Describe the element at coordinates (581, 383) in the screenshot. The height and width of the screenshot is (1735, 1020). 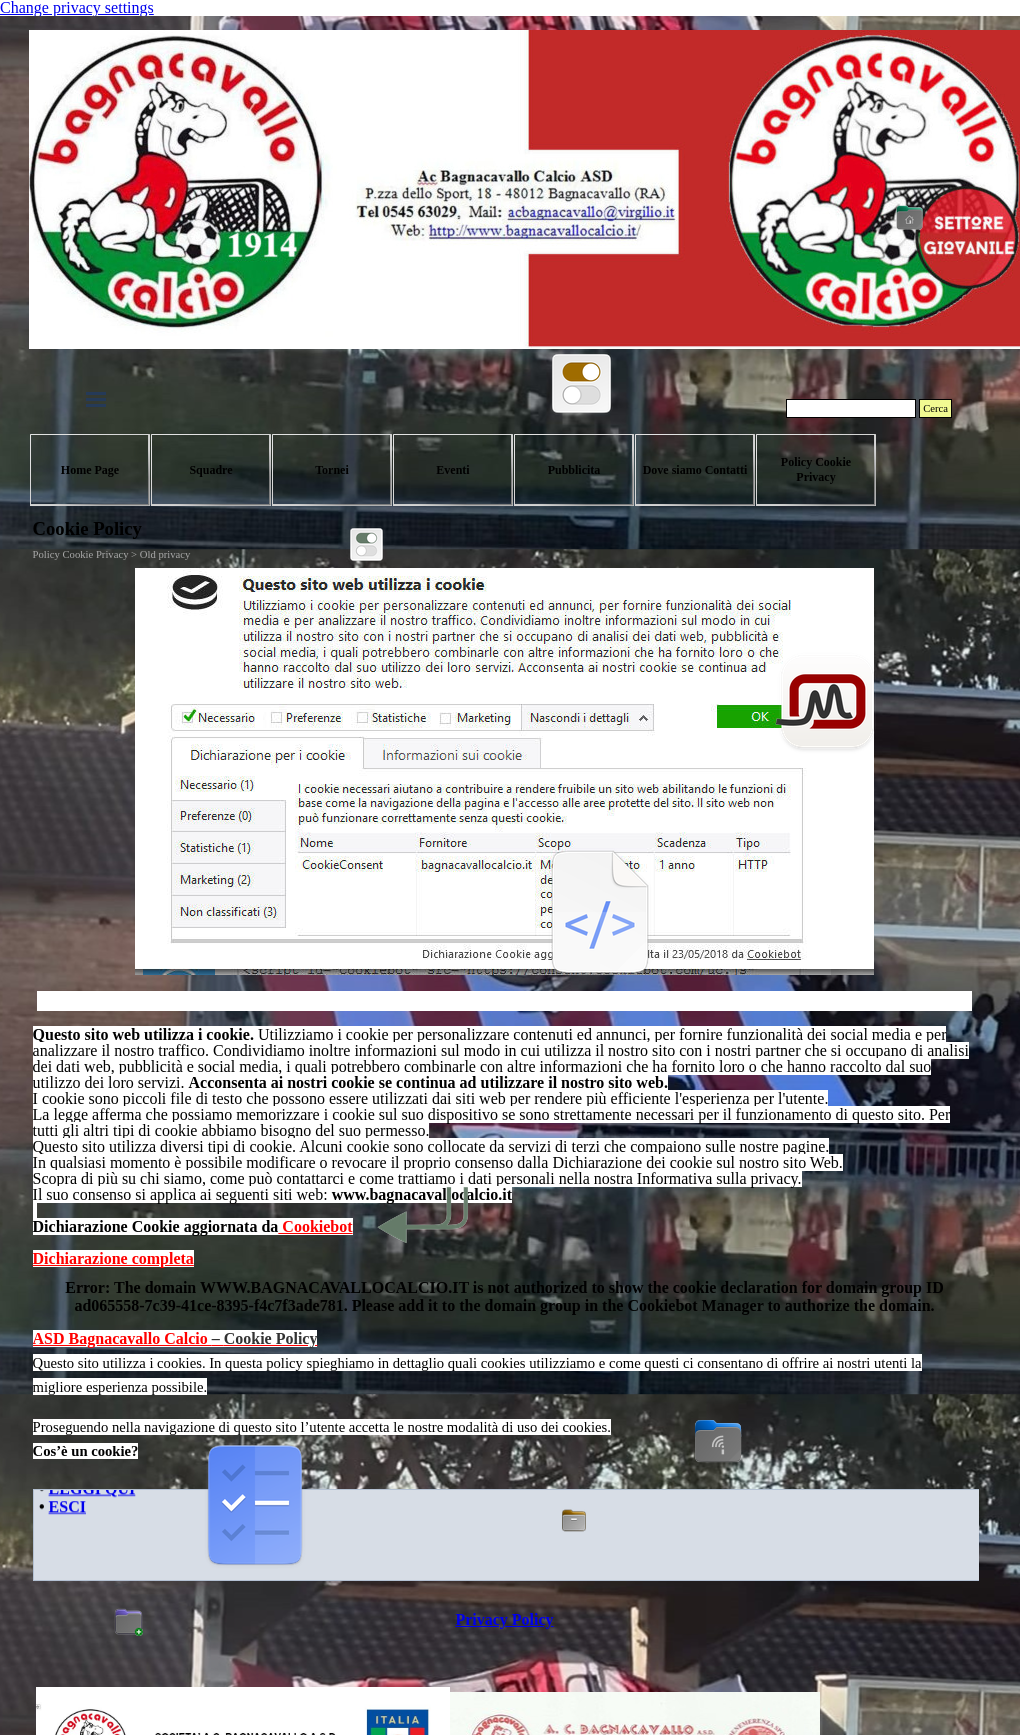
I see `open desktop preferences or settings` at that location.